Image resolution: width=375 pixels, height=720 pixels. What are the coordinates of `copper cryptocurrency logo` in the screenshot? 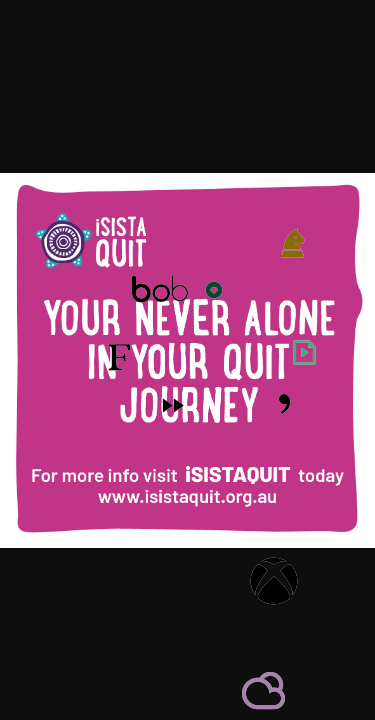 It's located at (214, 290).